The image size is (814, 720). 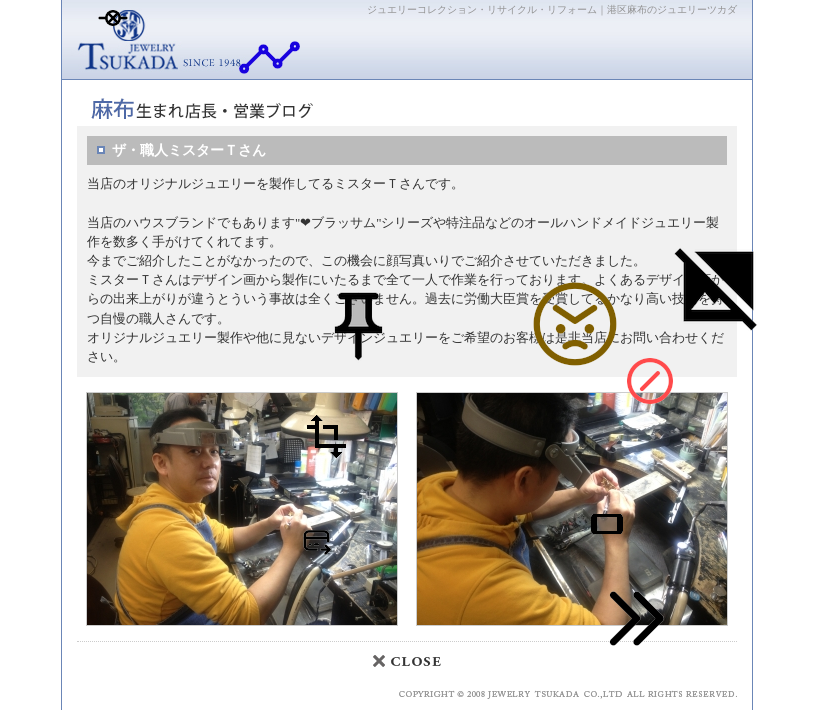 What do you see at coordinates (634, 618) in the screenshot?
I see `skip forward or advance to next item` at bounding box center [634, 618].